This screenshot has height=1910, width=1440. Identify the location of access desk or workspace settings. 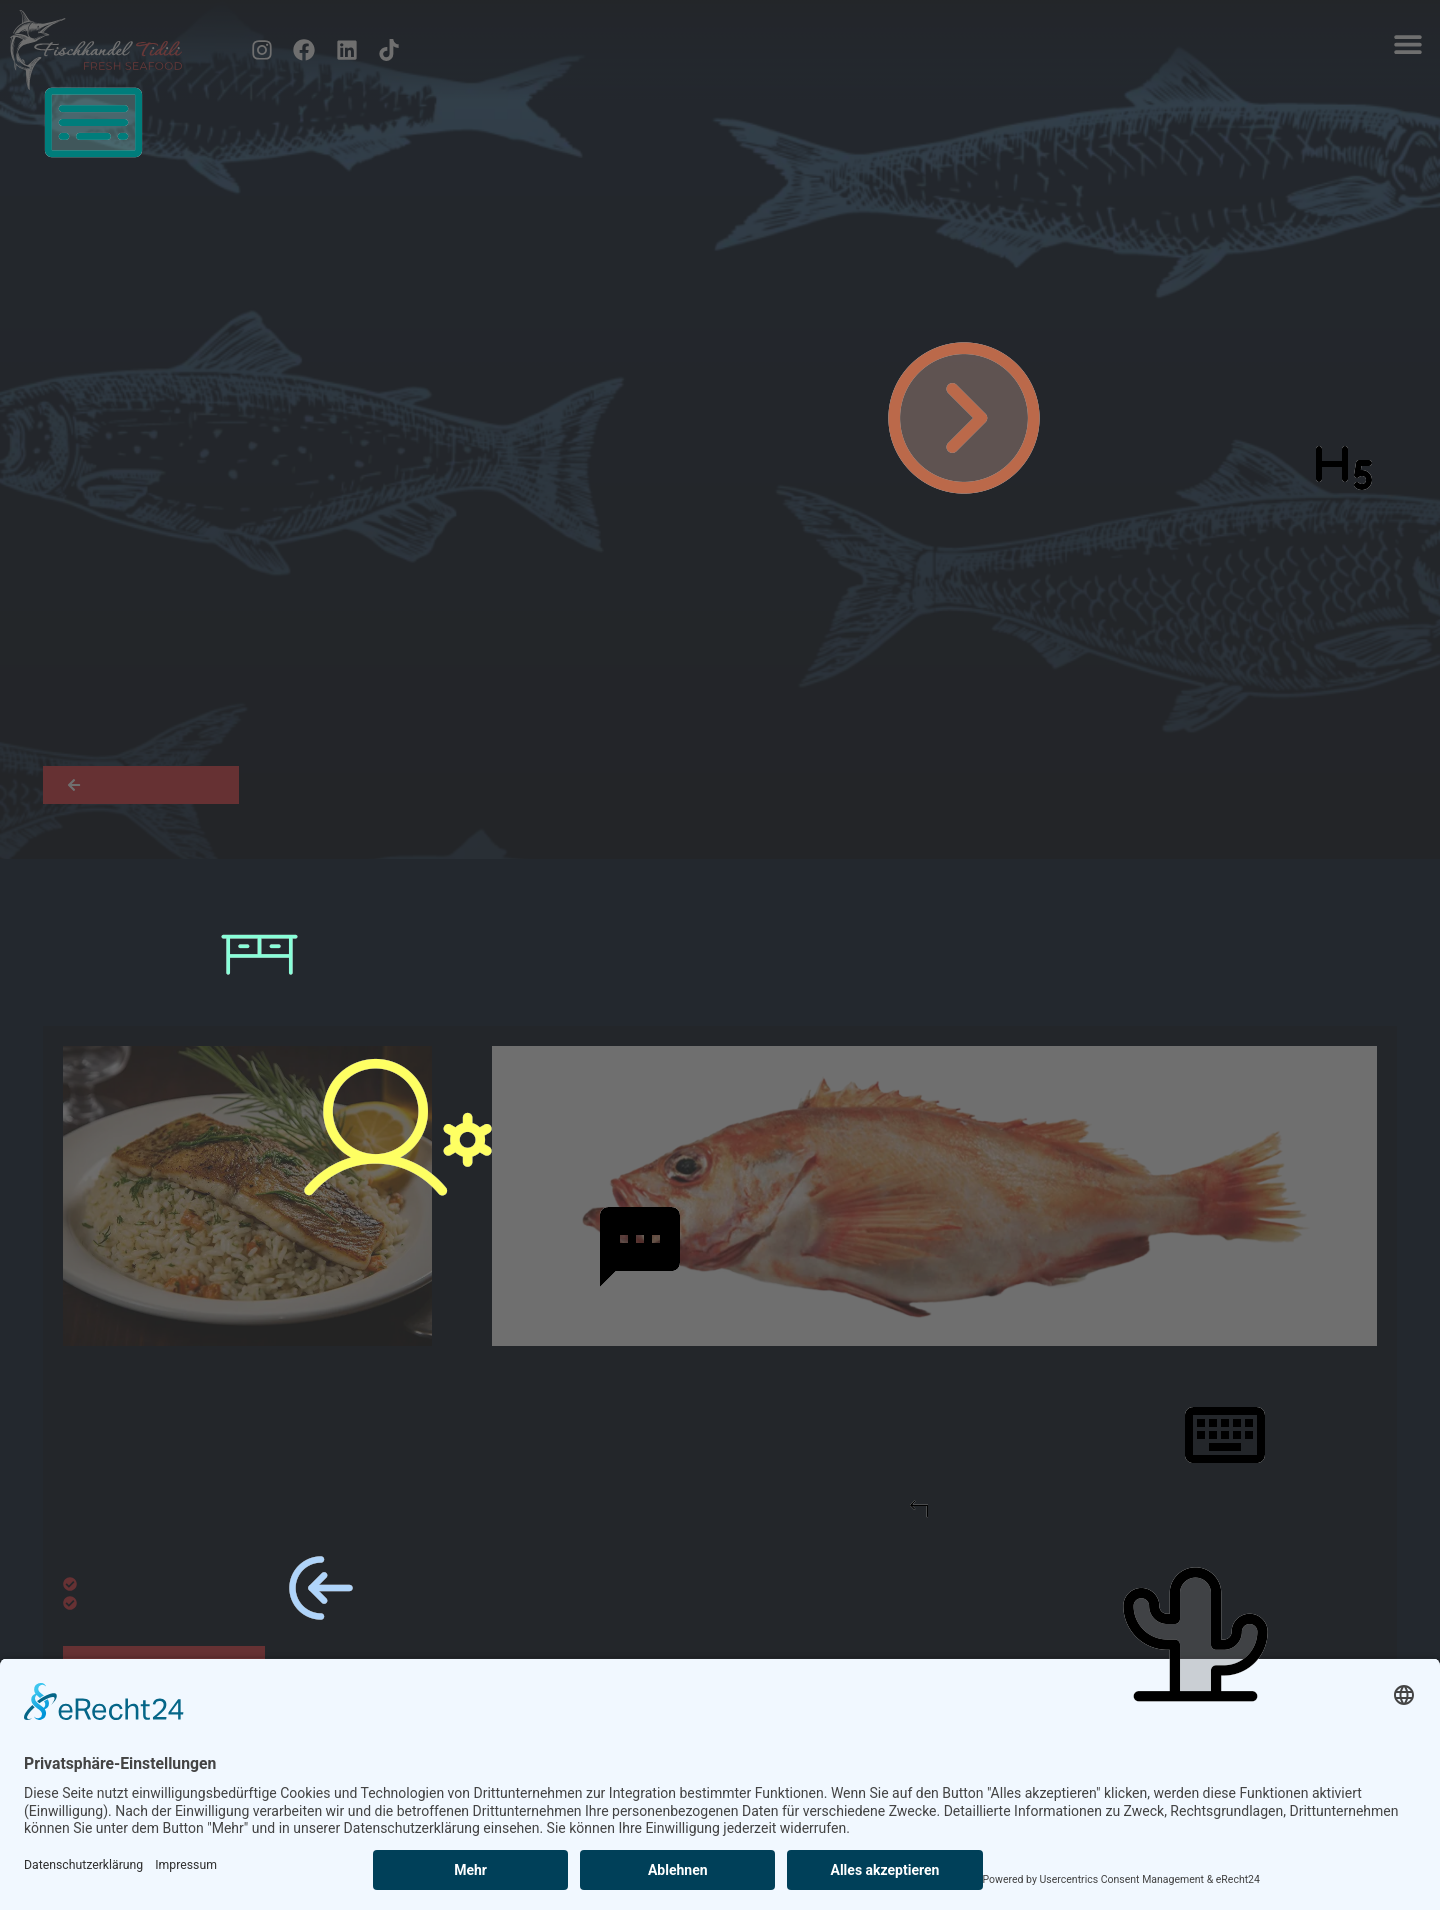
(259, 953).